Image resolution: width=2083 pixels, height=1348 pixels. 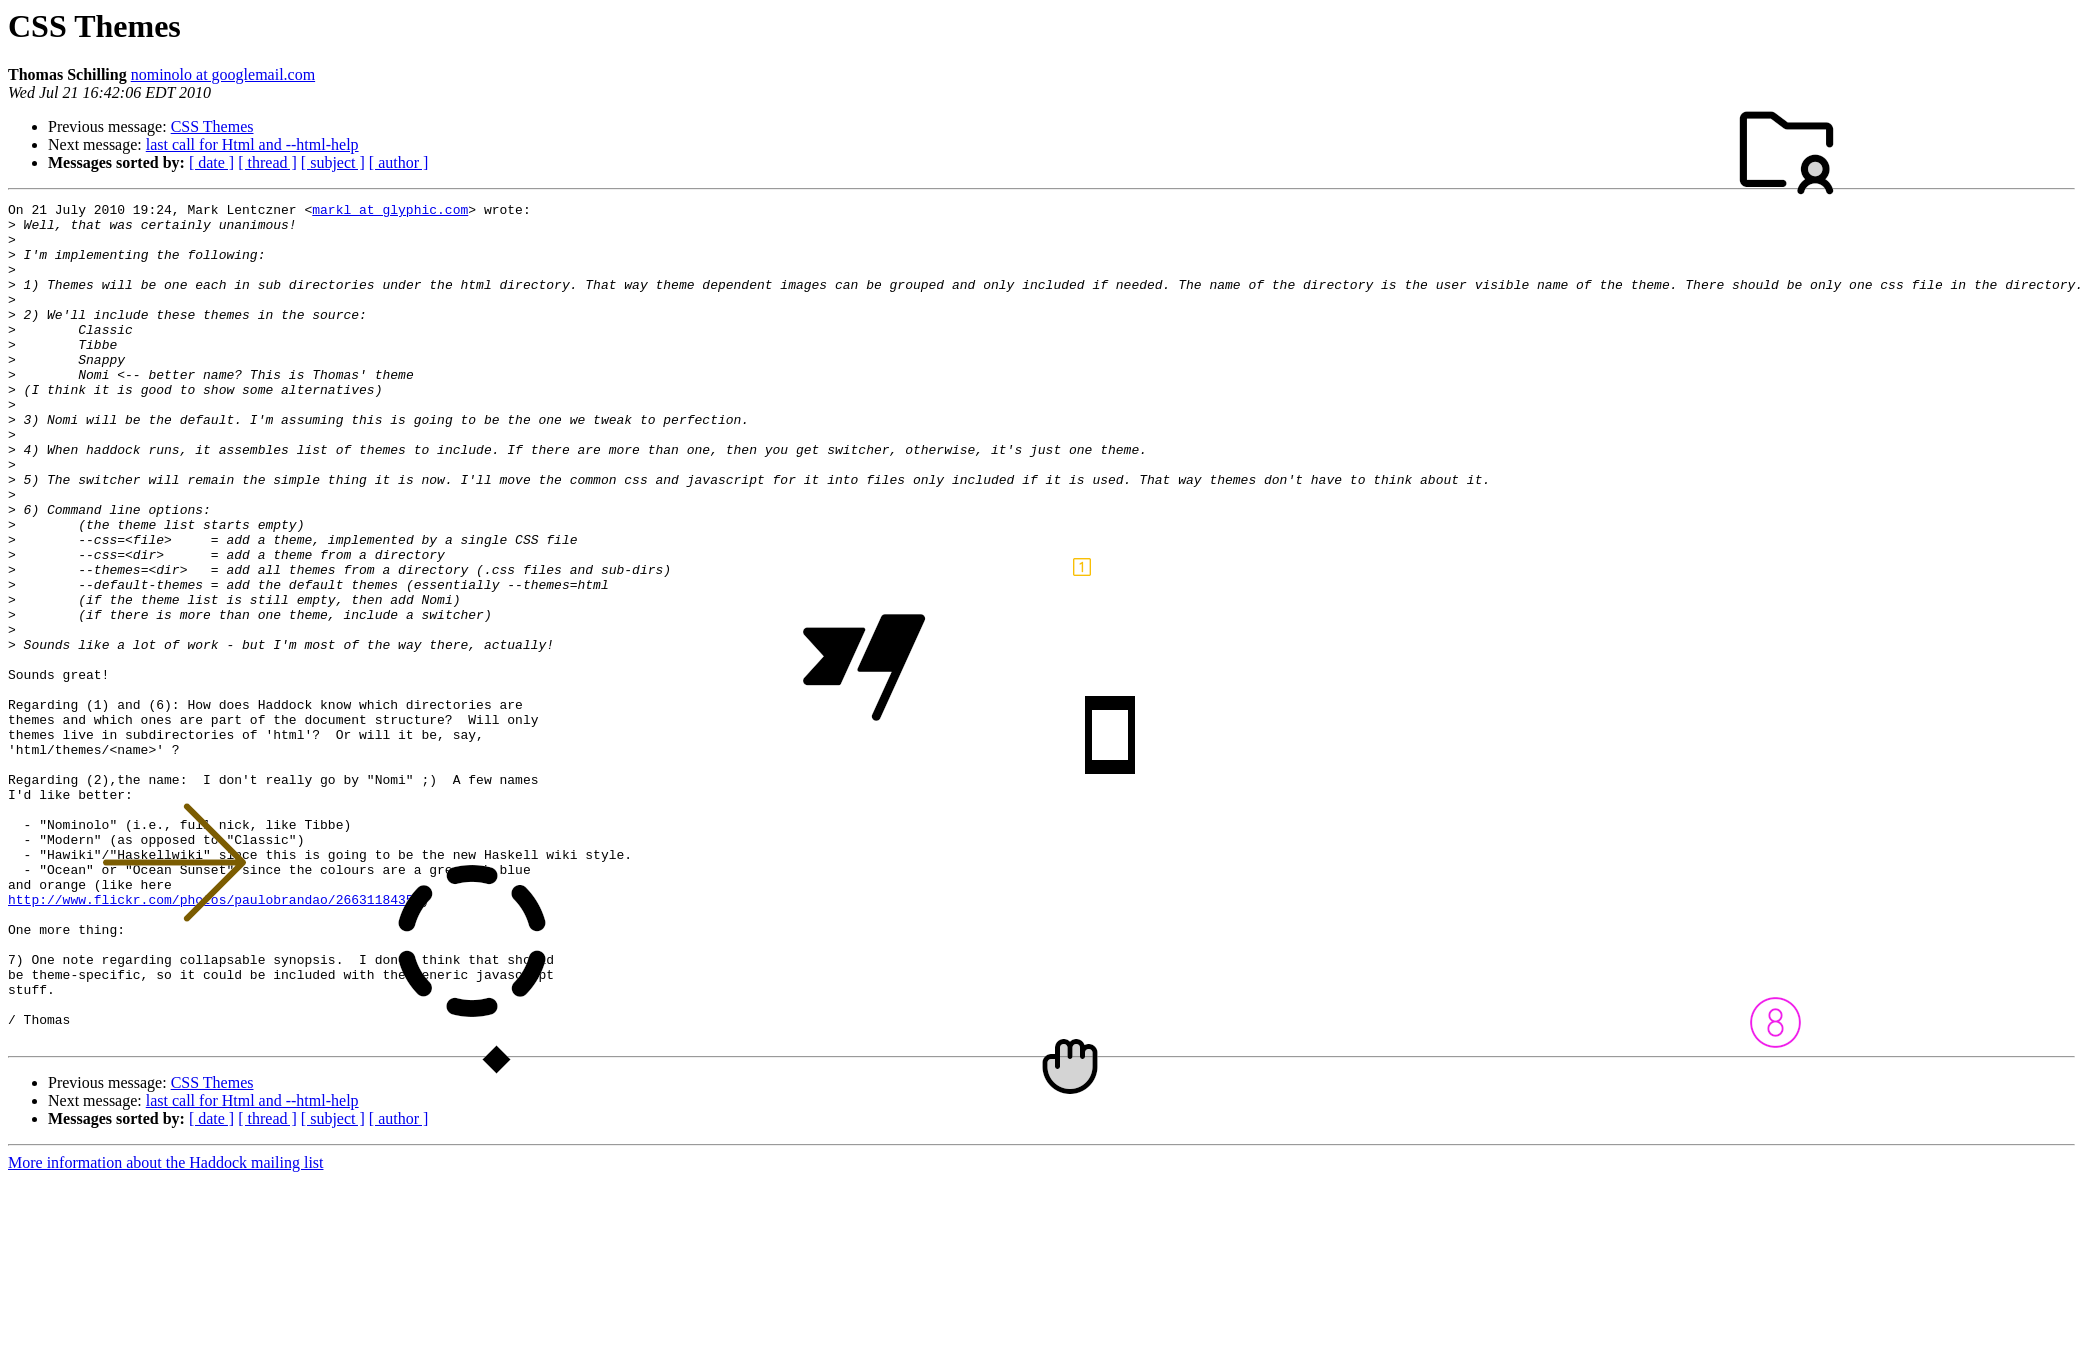 What do you see at coordinates (174, 862) in the screenshot?
I see `navigate to the next item or page` at bounding box center [174, 862].